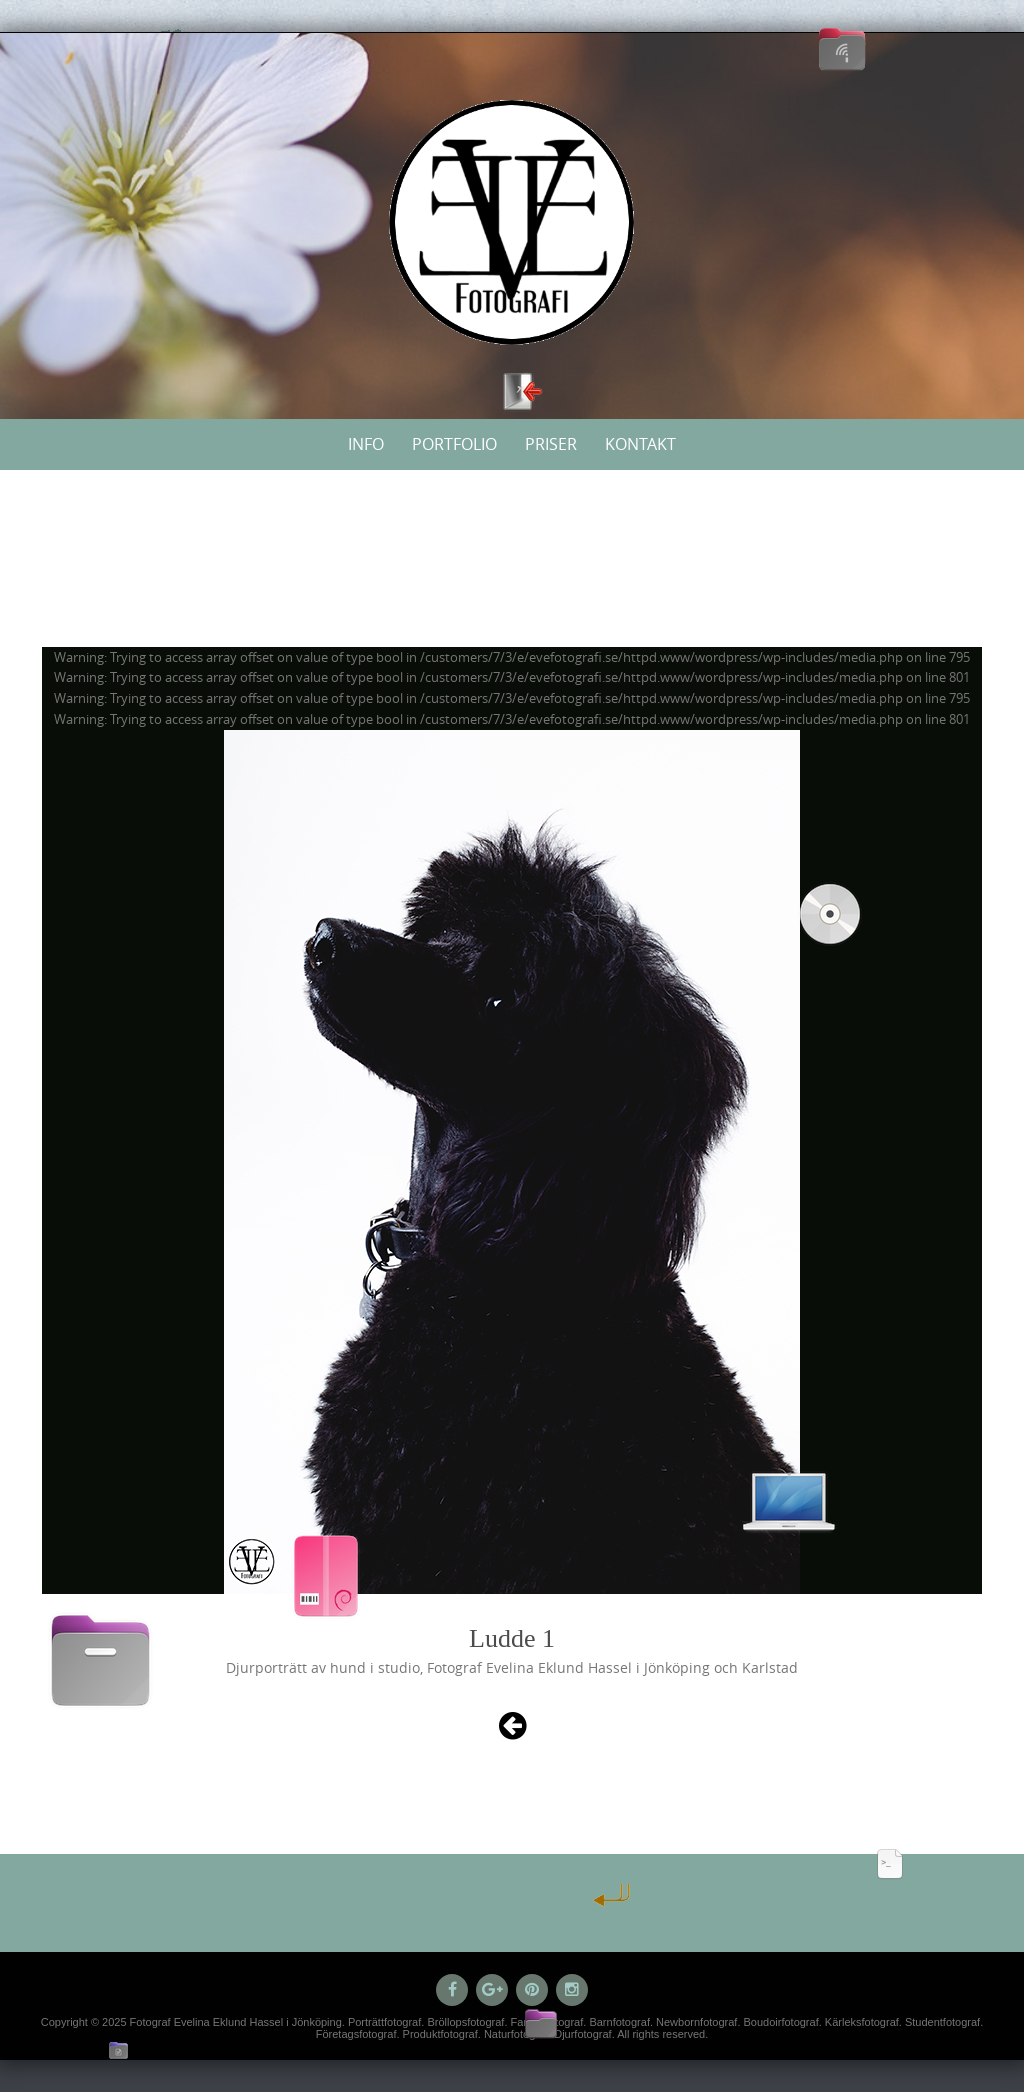 This screenshot has width=1024, height=2092. Describe the element at coordinates (326, 1576) in the screenshot. I see `a debian software package file ready for installation` at that location.